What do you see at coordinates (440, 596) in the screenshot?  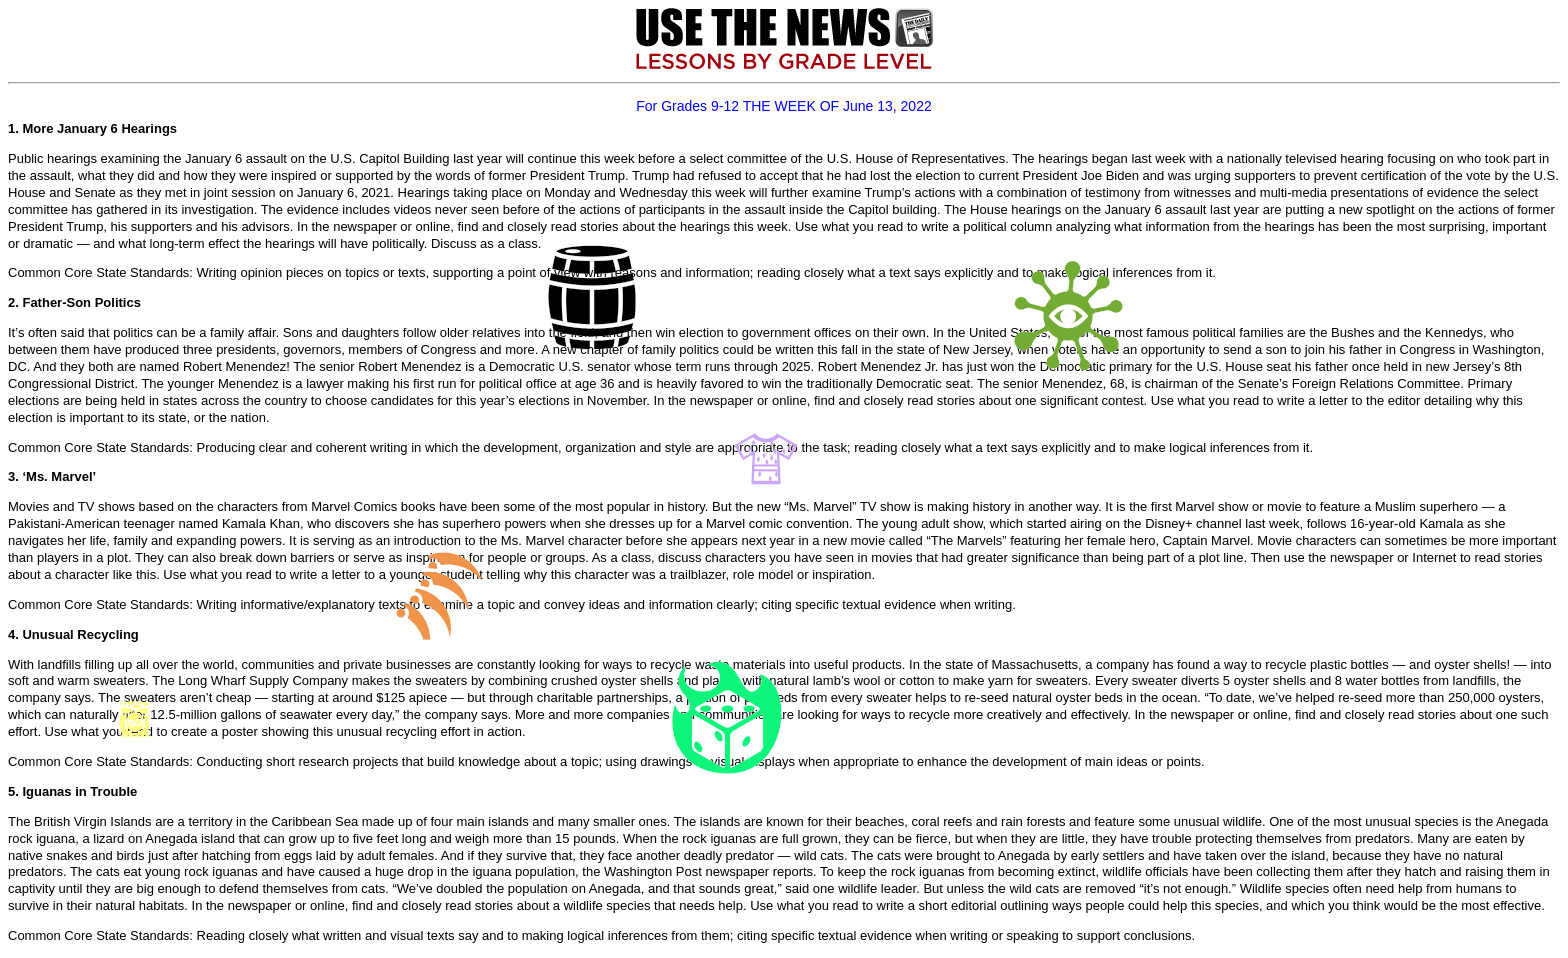 I see `indicates a claw attack or scratch ability` at bounding box center [440, 596].